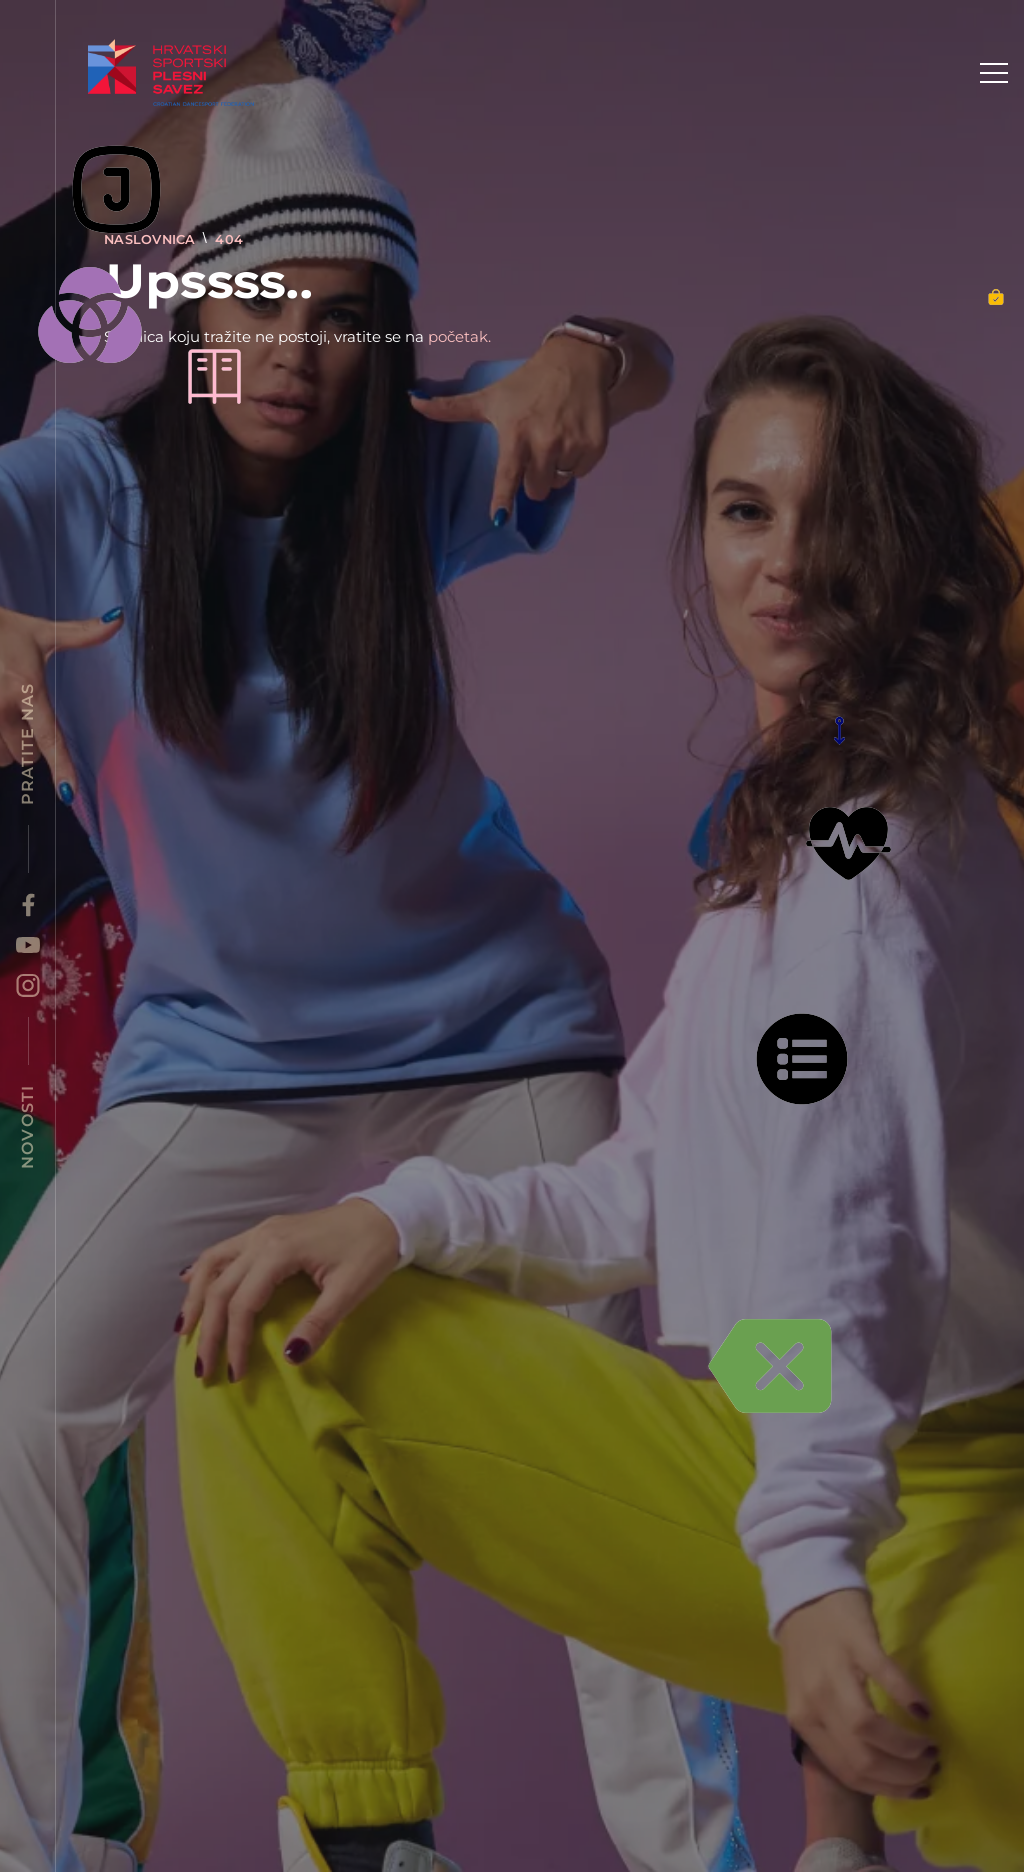  I want to click on purchase completed successfully, so click(996, 297).